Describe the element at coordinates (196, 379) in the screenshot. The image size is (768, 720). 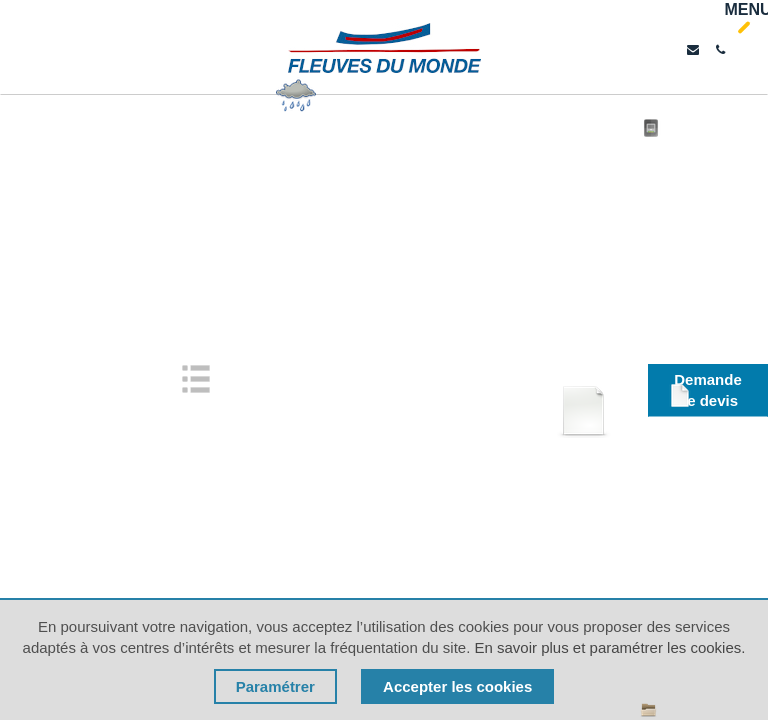
I see `switch to list view` at that location.